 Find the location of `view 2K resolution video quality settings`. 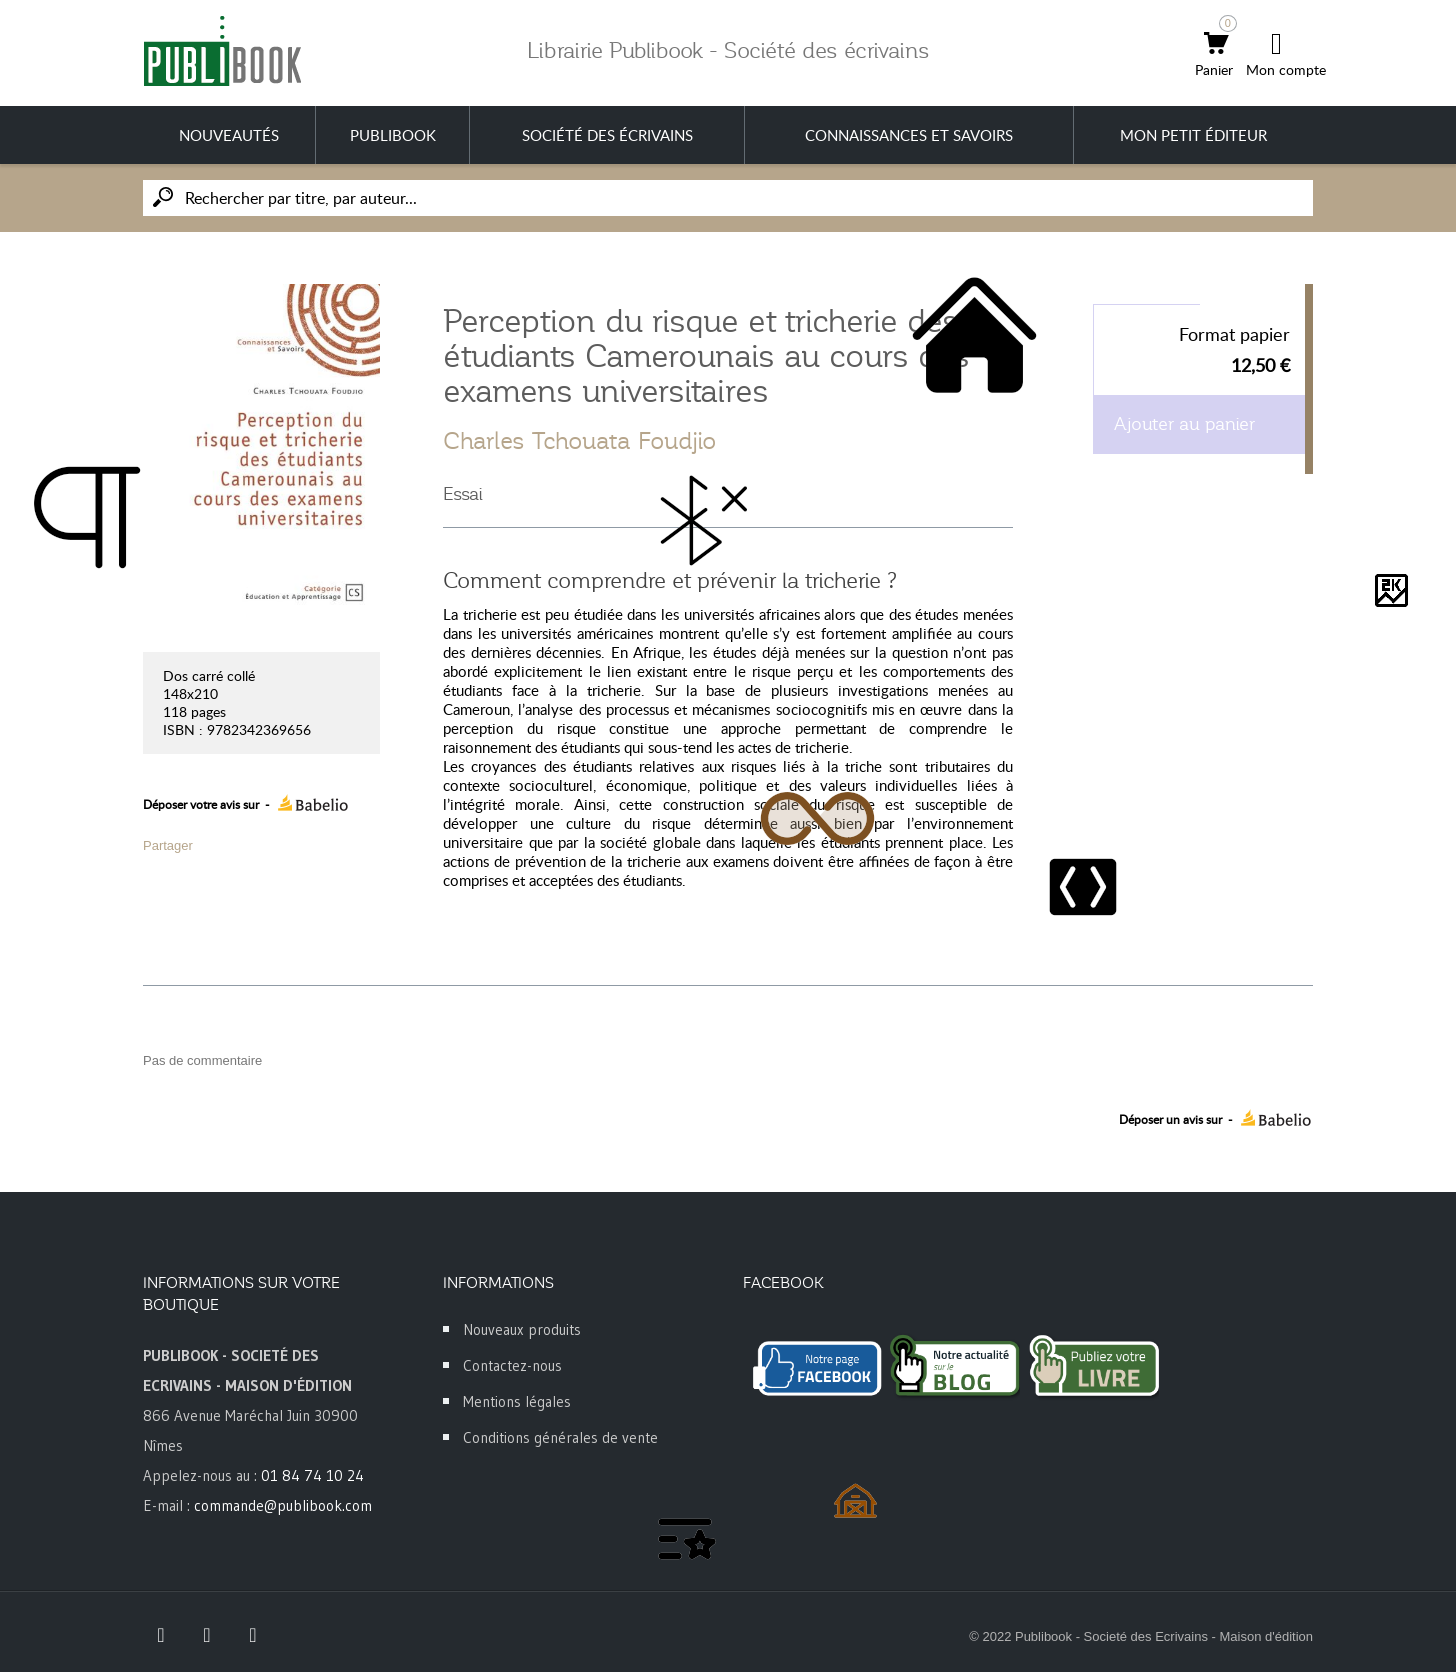

view 2K resolution video quality settings is located at coordinates (1391, 590).